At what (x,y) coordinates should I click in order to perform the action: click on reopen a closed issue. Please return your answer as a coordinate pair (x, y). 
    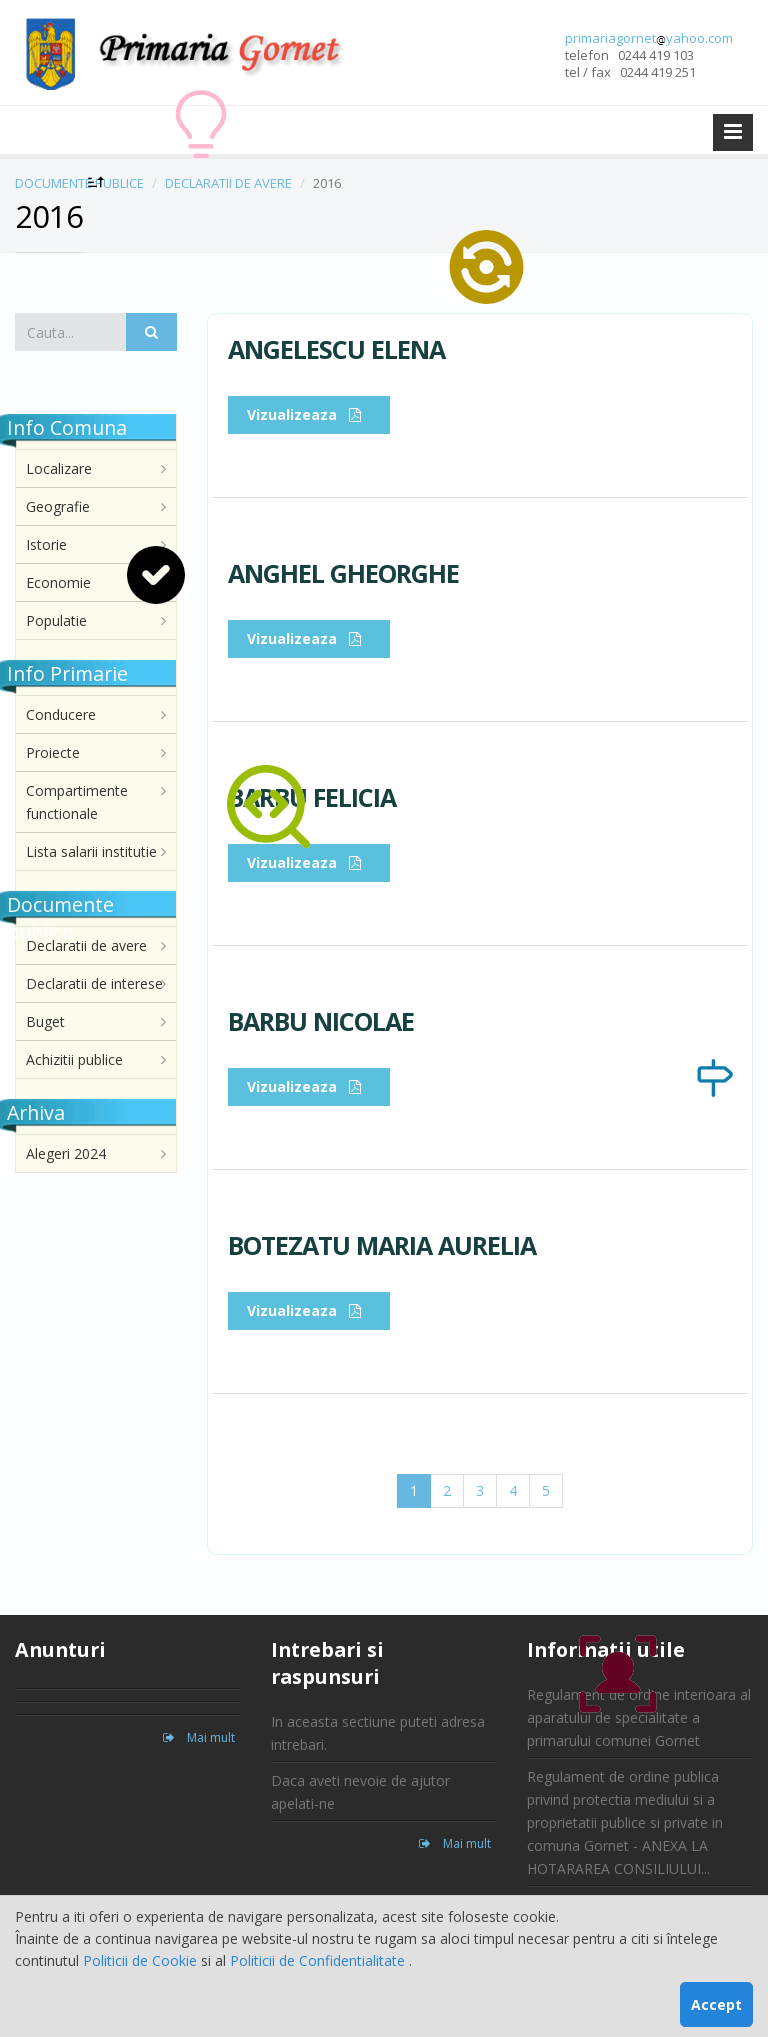
    Looking at the image, I should click on (486, 267).